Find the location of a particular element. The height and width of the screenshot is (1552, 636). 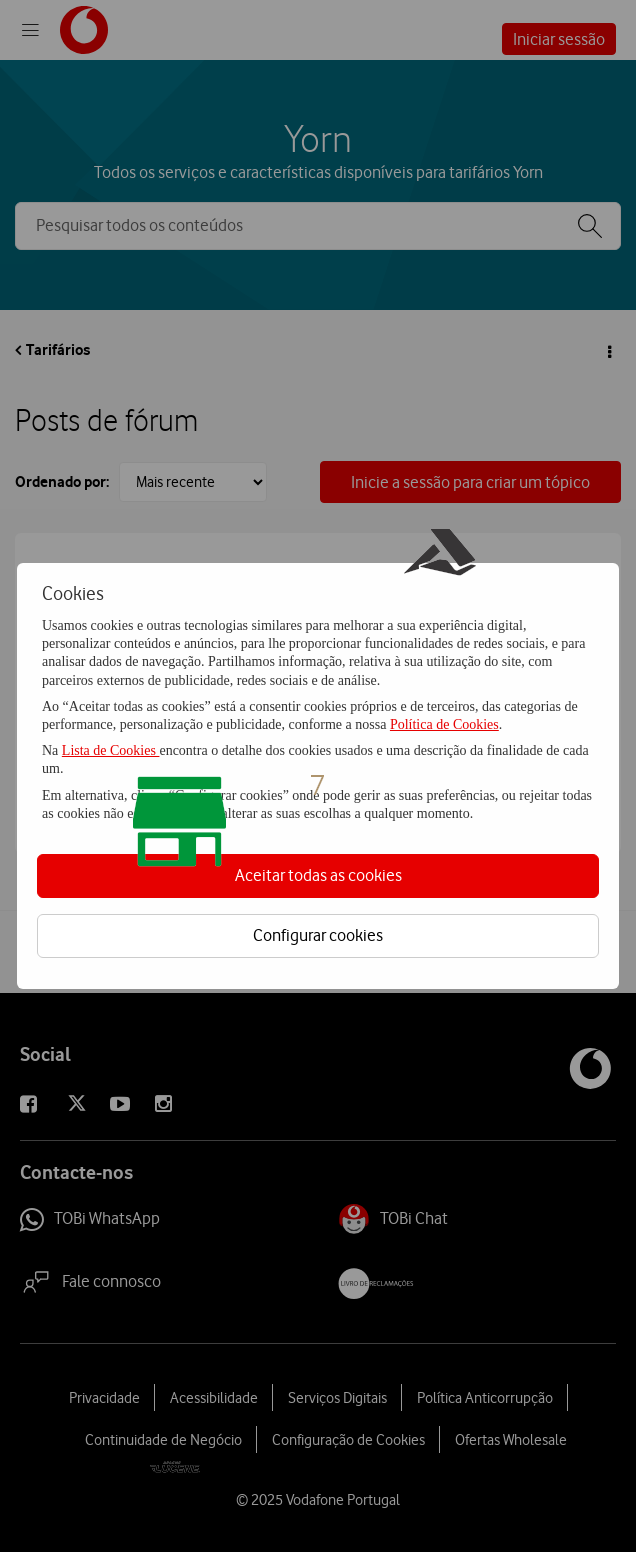

apache lucene search library logo is located at coordinates (175, 1467).